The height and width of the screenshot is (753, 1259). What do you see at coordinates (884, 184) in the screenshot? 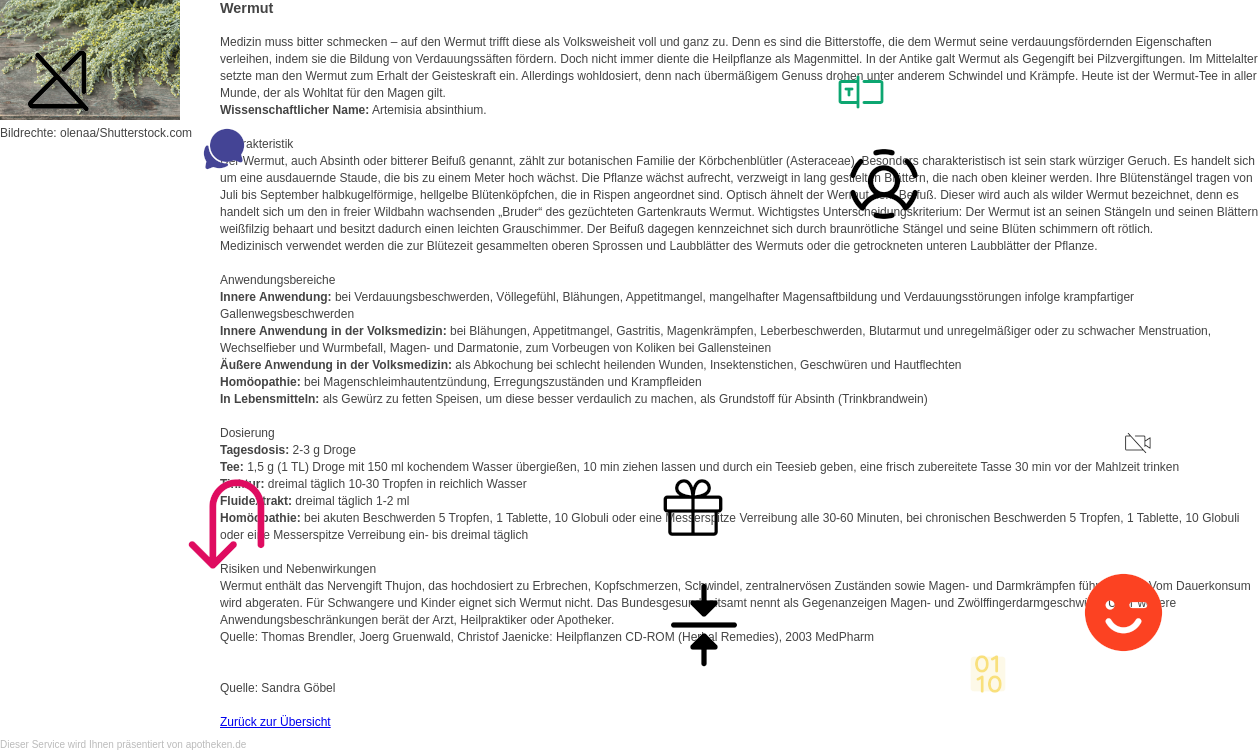
I see `incomplete or pending user profile` at bounding box center [884, 184].